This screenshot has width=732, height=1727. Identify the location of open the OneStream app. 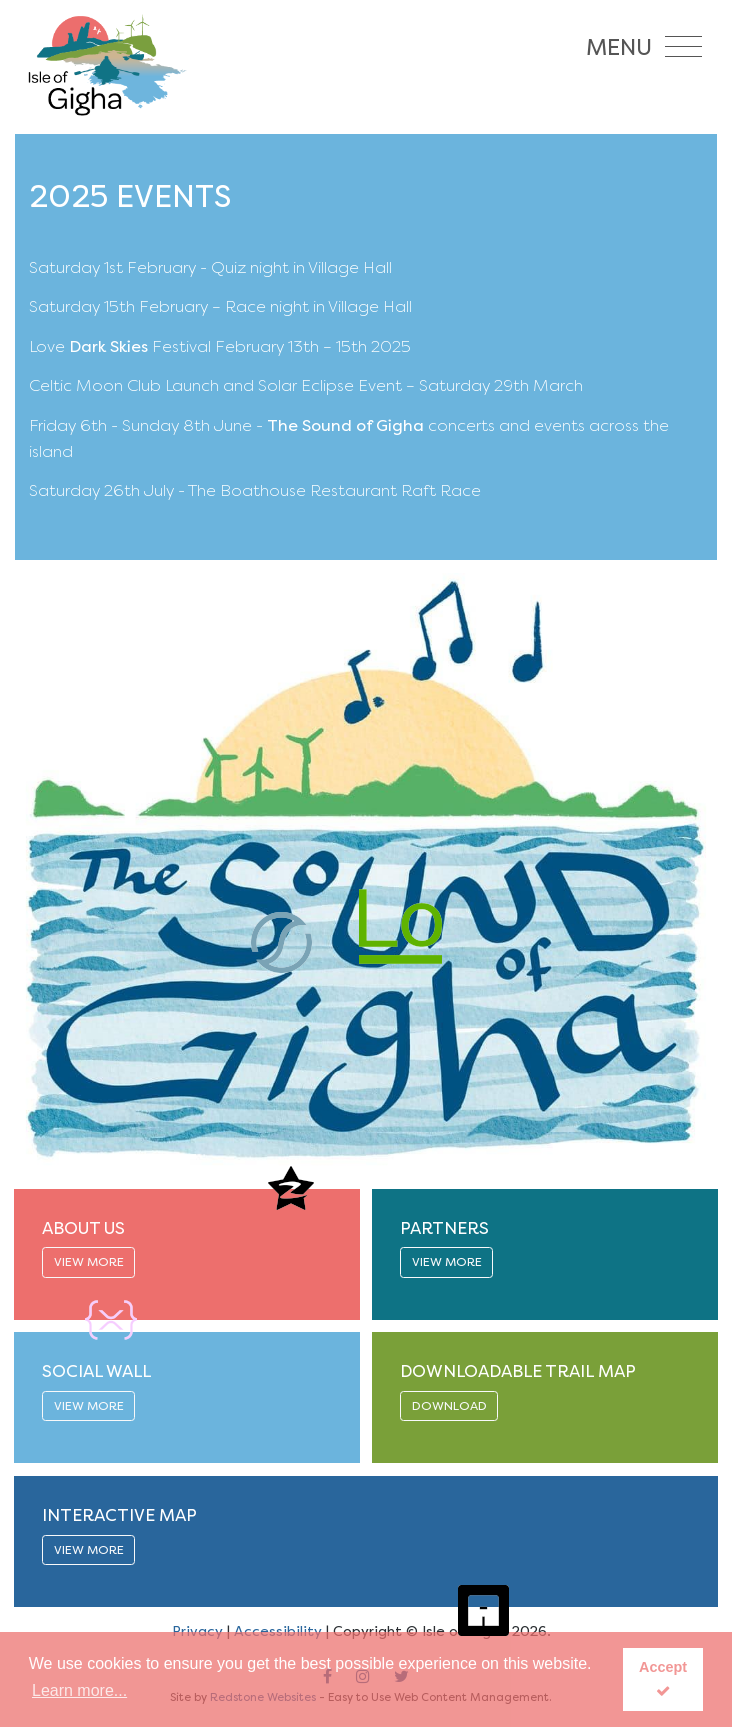
(281, 942).